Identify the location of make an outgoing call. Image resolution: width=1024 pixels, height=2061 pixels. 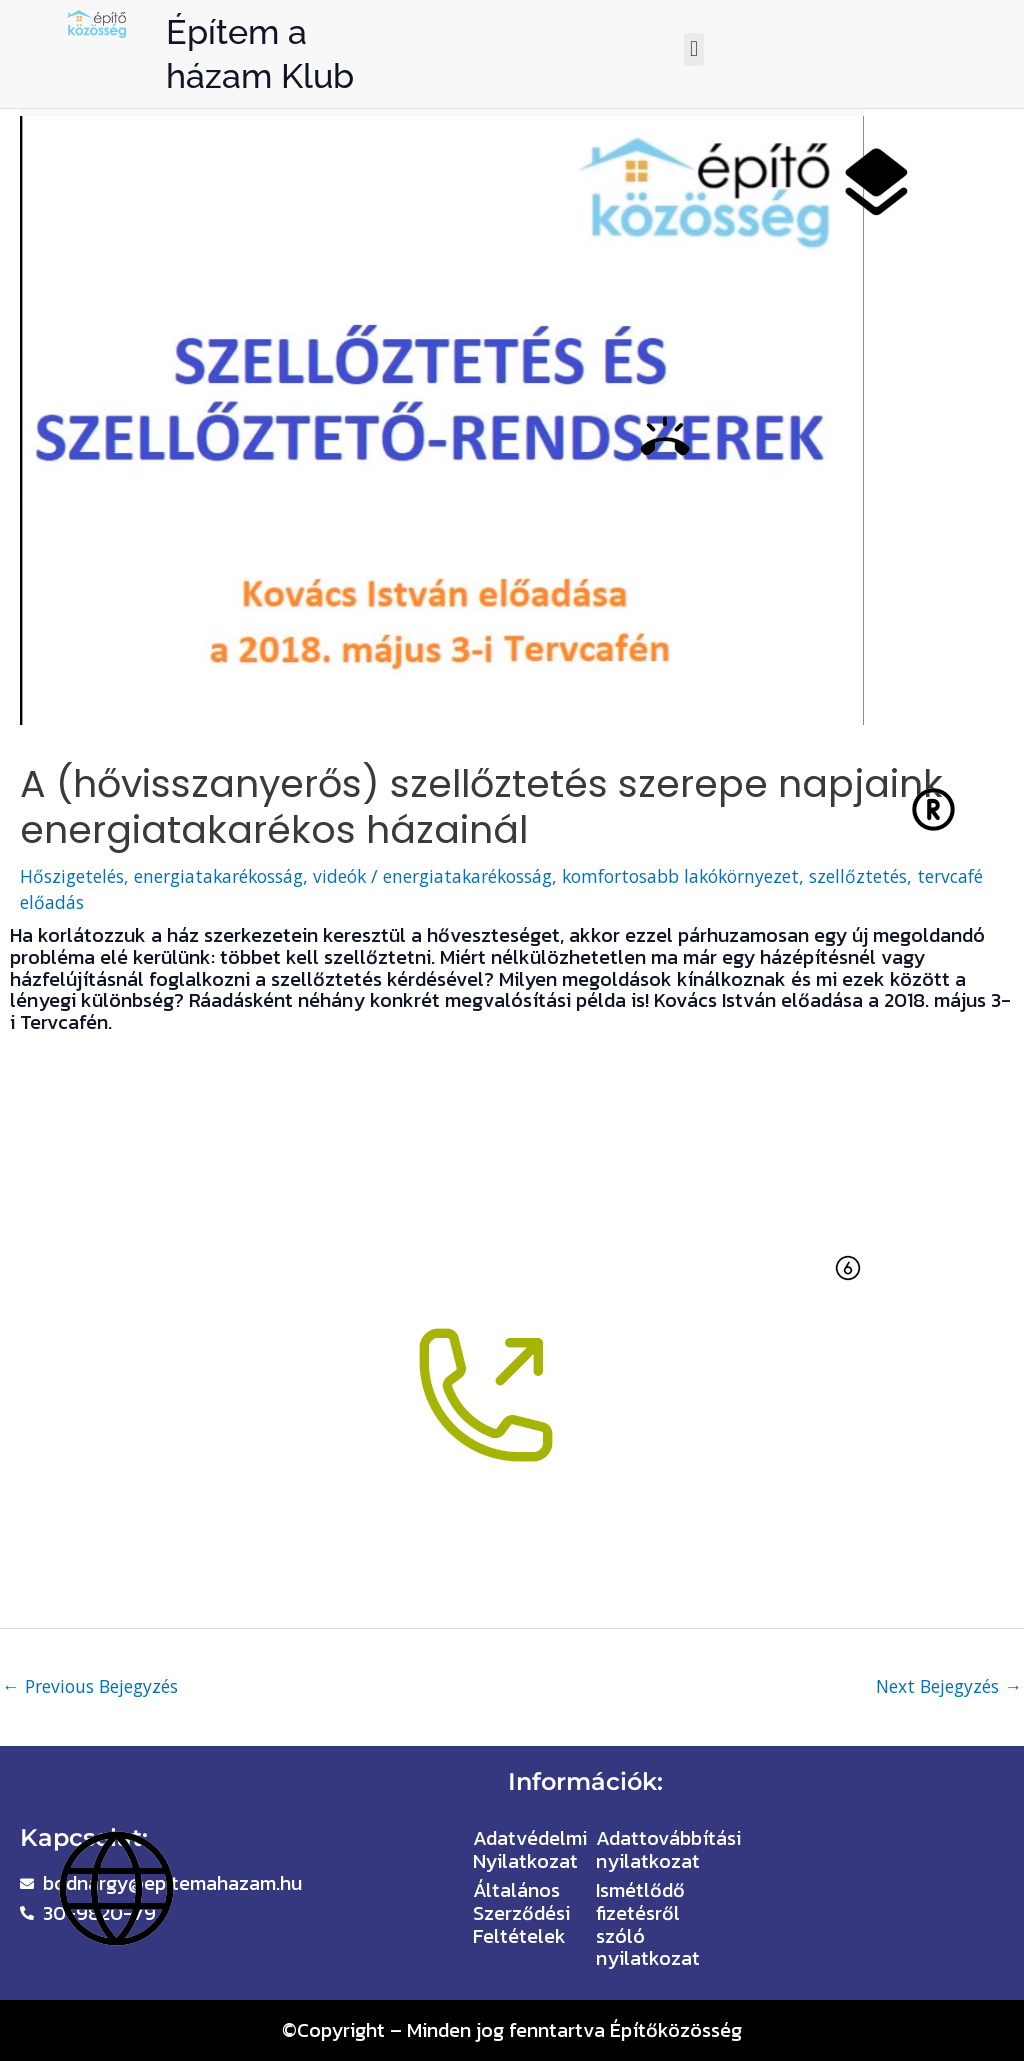
(486, 1395).